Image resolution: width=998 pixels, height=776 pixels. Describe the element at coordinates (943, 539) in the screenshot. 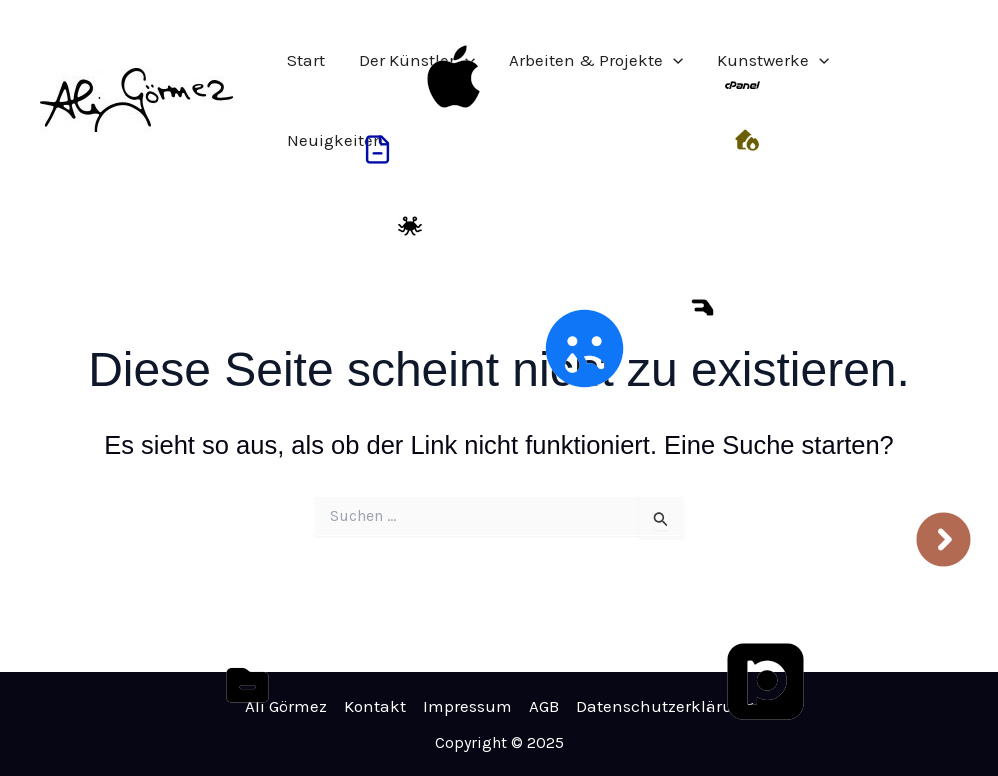

I see `go to next item or page` at that location.